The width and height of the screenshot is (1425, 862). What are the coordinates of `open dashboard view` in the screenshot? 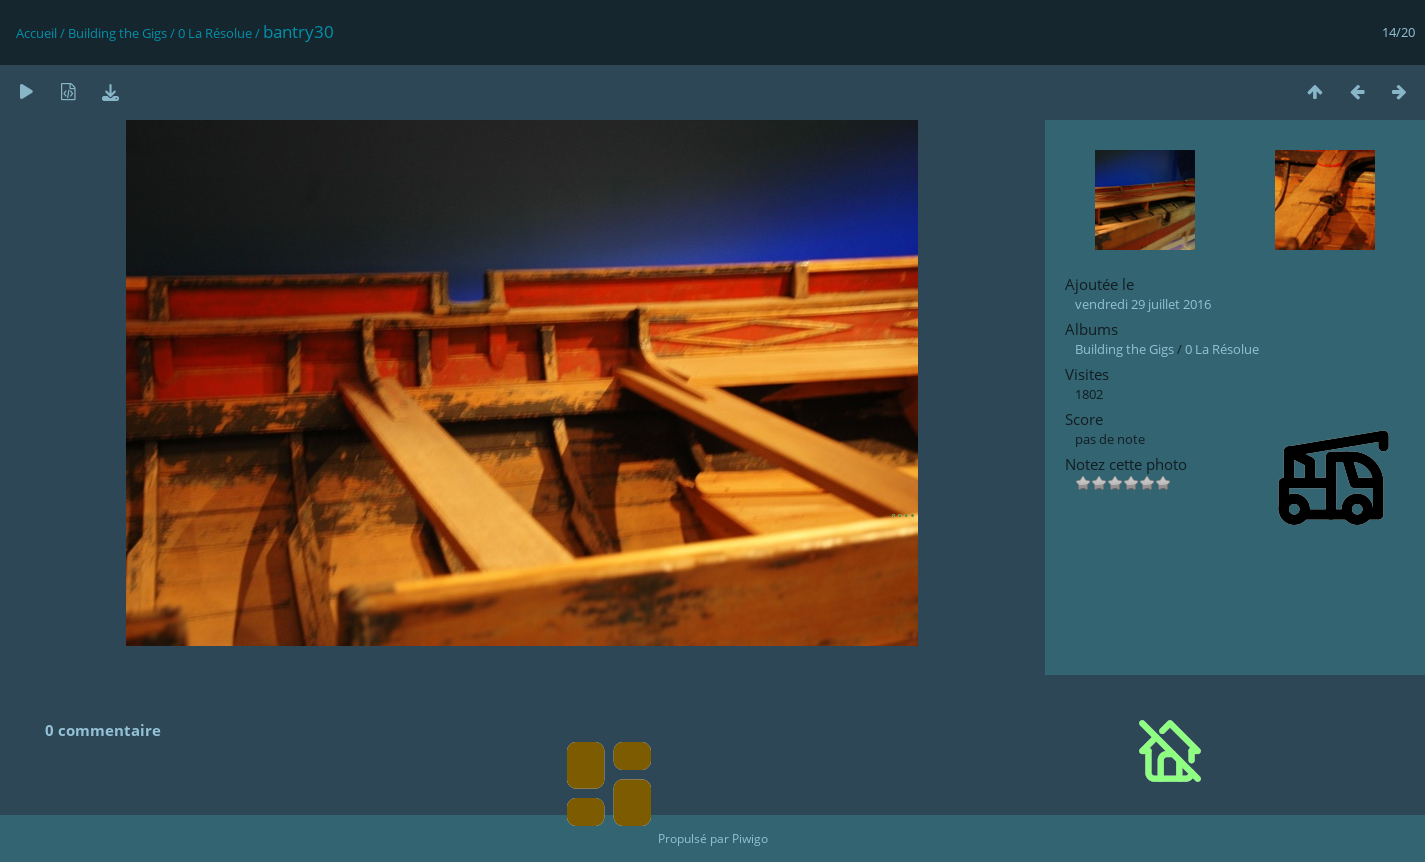 It's located at (609, 784).